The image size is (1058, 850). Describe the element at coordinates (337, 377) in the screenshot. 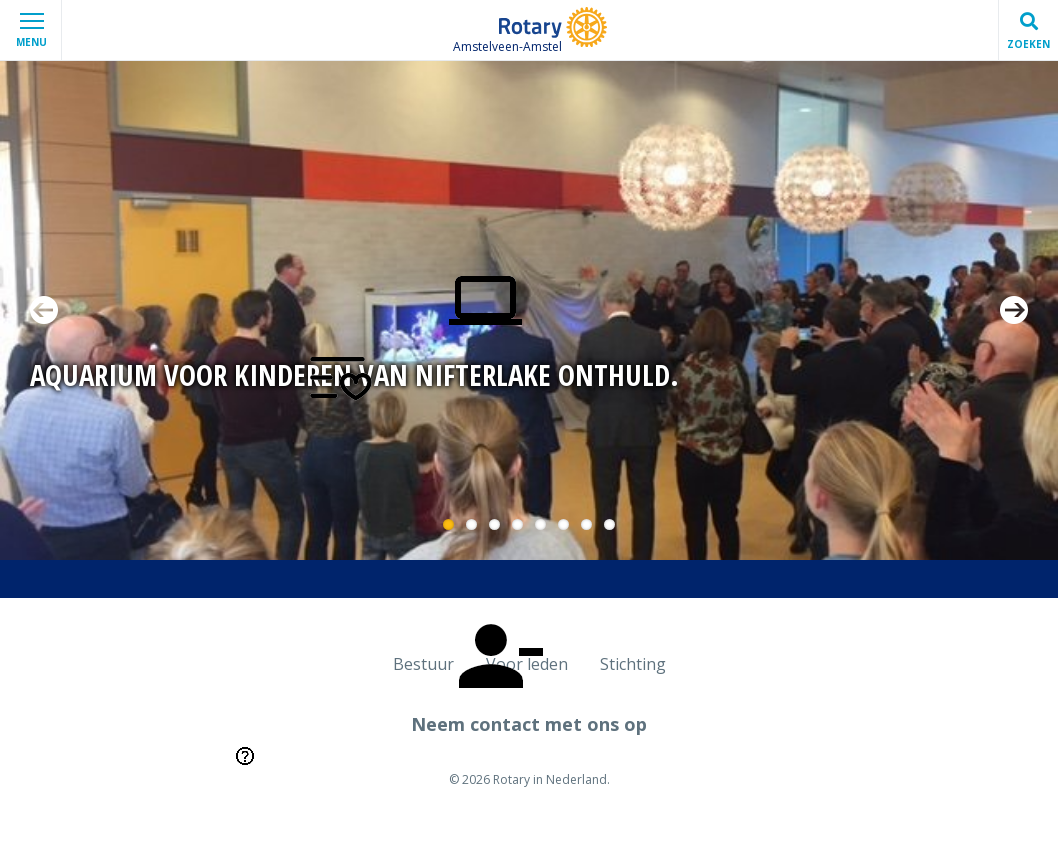

I see `view your favorites list` at that location.